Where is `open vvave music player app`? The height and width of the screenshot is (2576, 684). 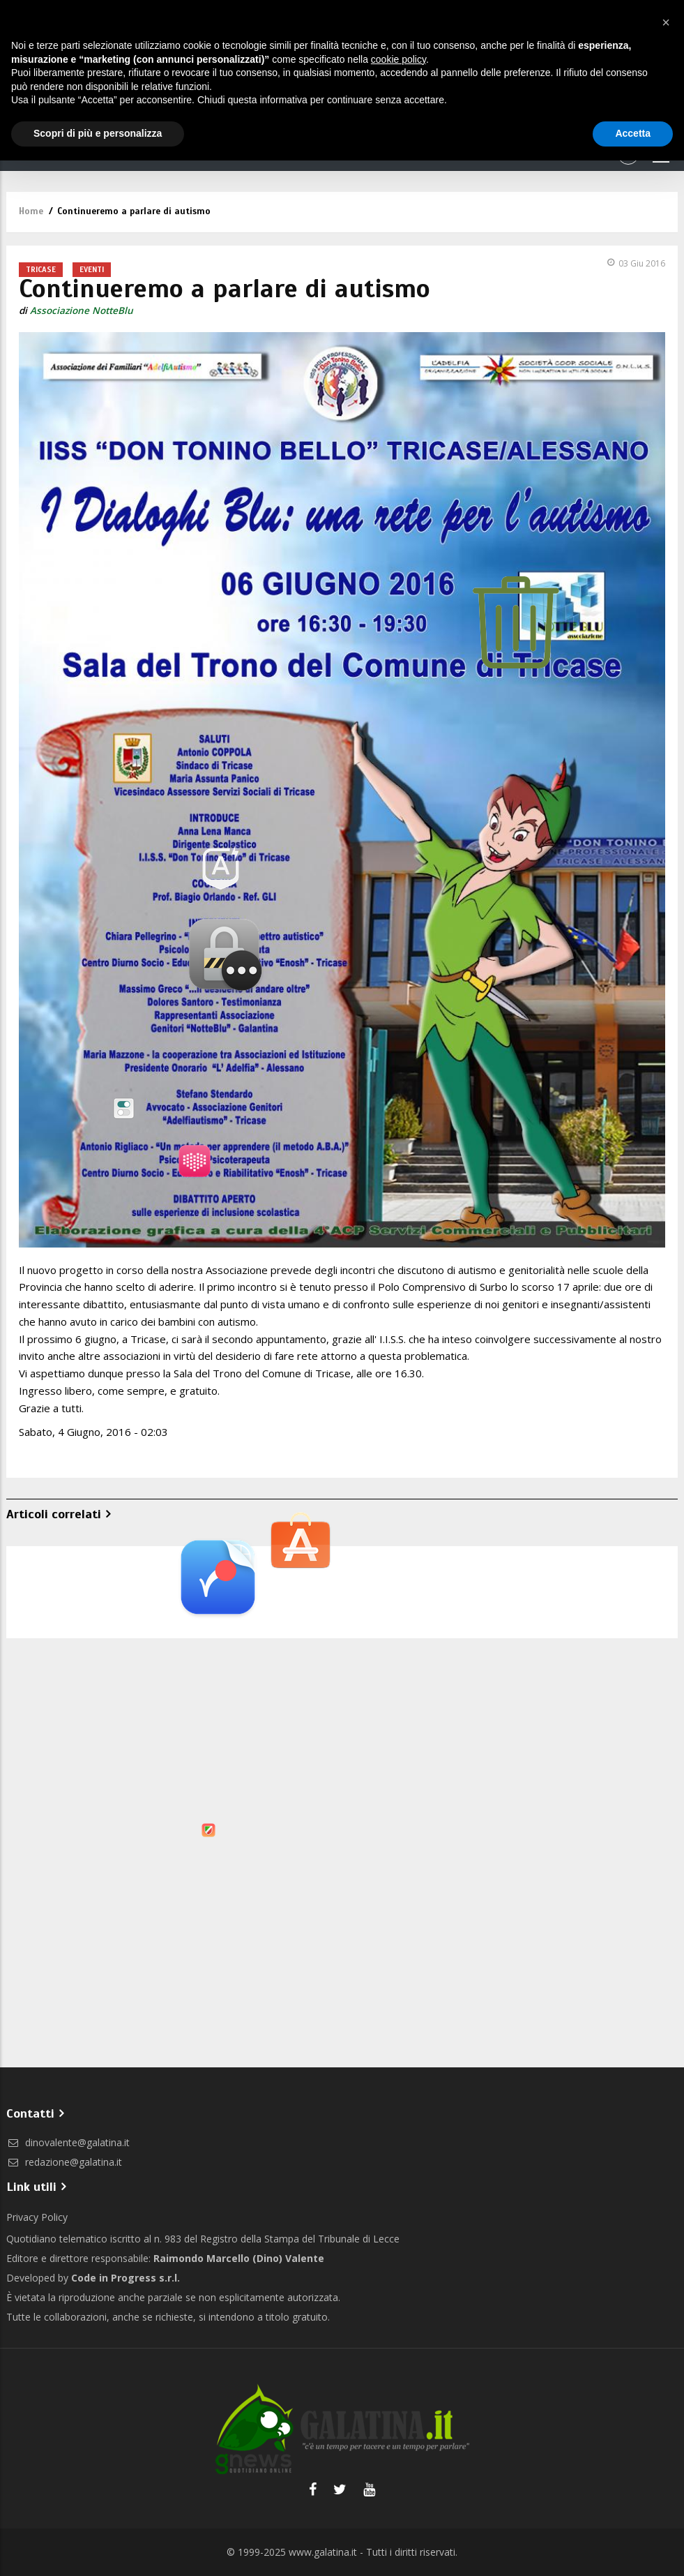
open vvave music player app is located at coordinates (195, 1161).